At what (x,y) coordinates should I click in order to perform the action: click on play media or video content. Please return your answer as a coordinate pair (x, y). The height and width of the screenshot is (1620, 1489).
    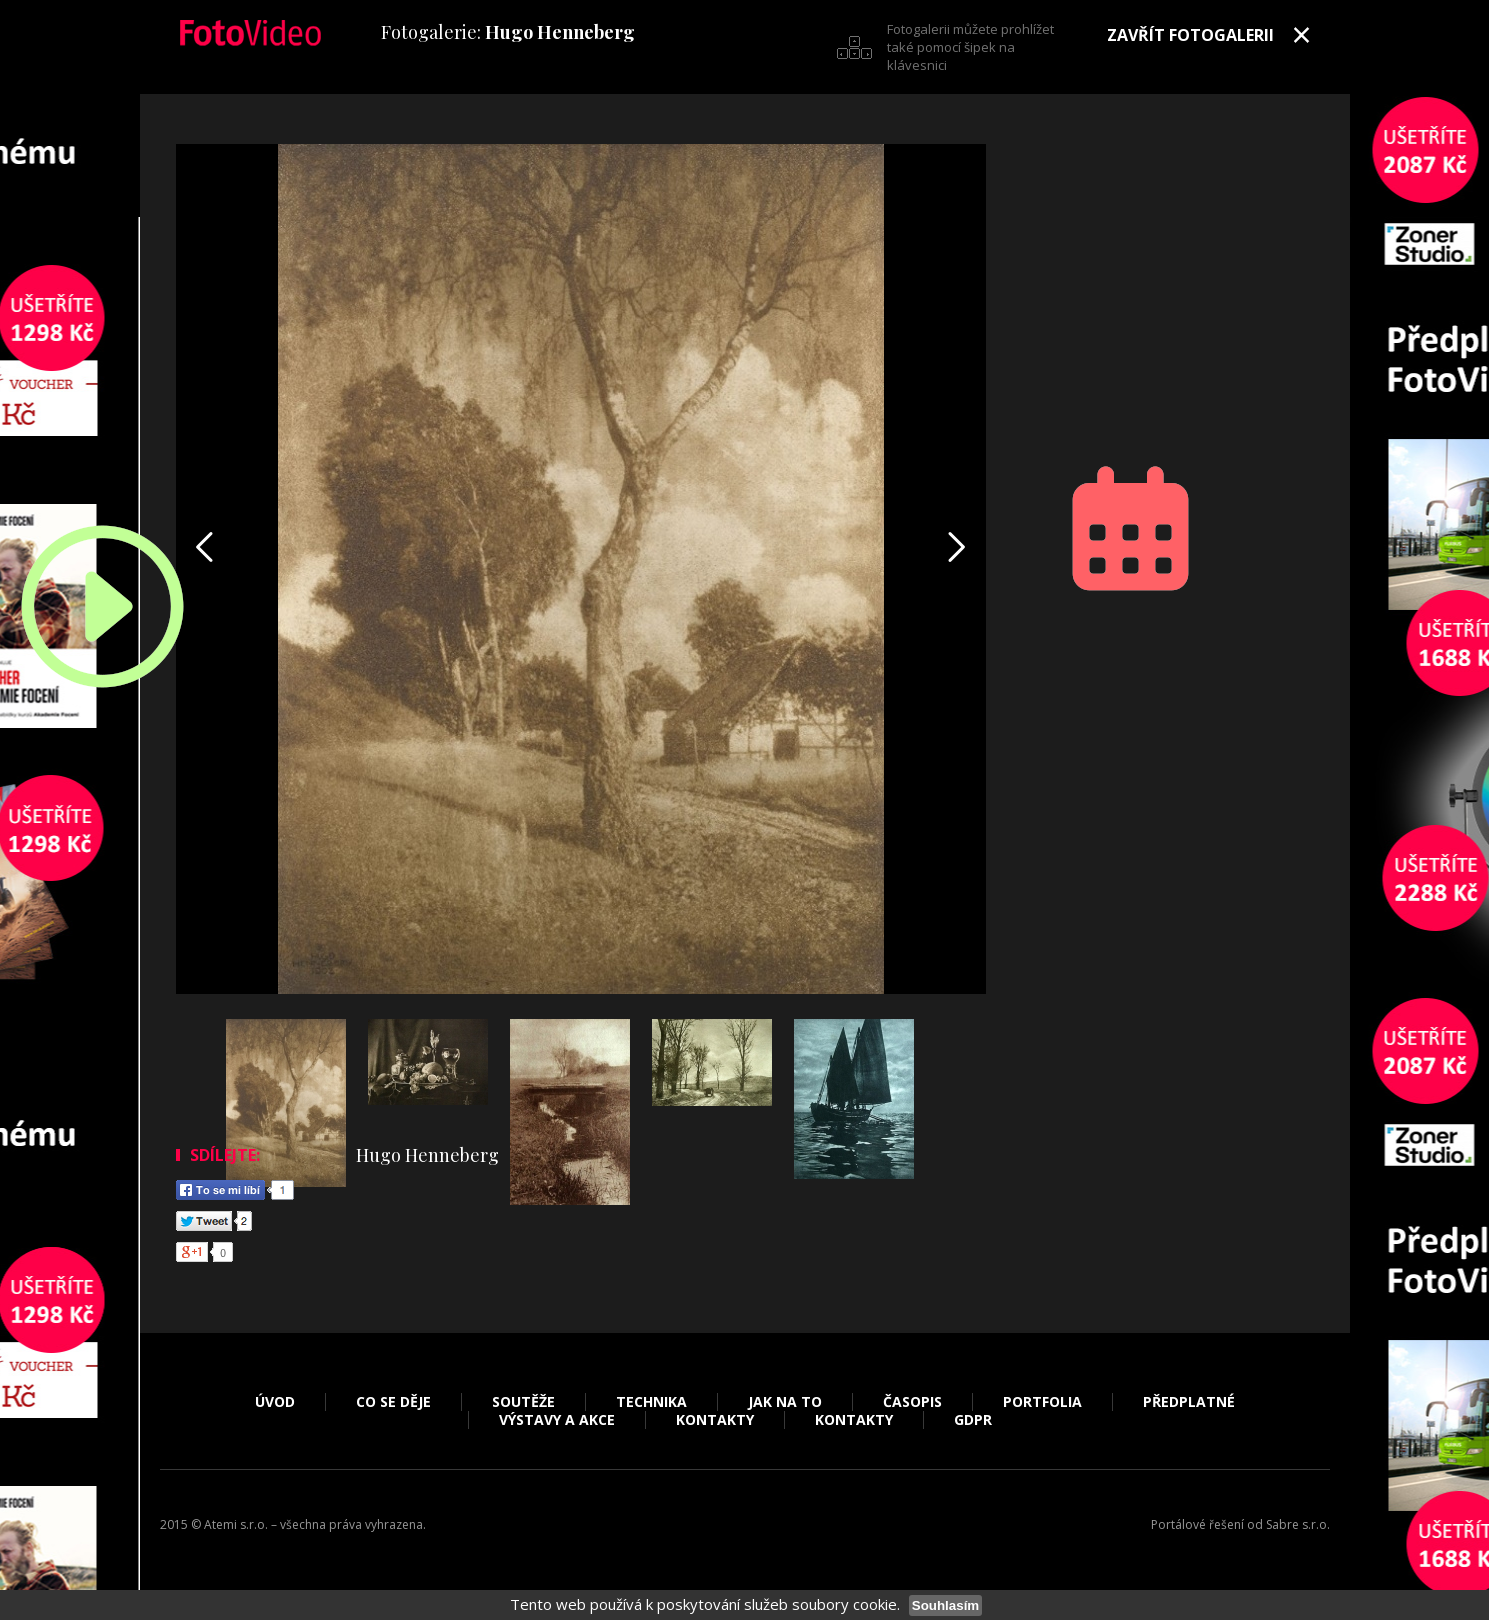
    Looking at the image, I should click on (102, 606).